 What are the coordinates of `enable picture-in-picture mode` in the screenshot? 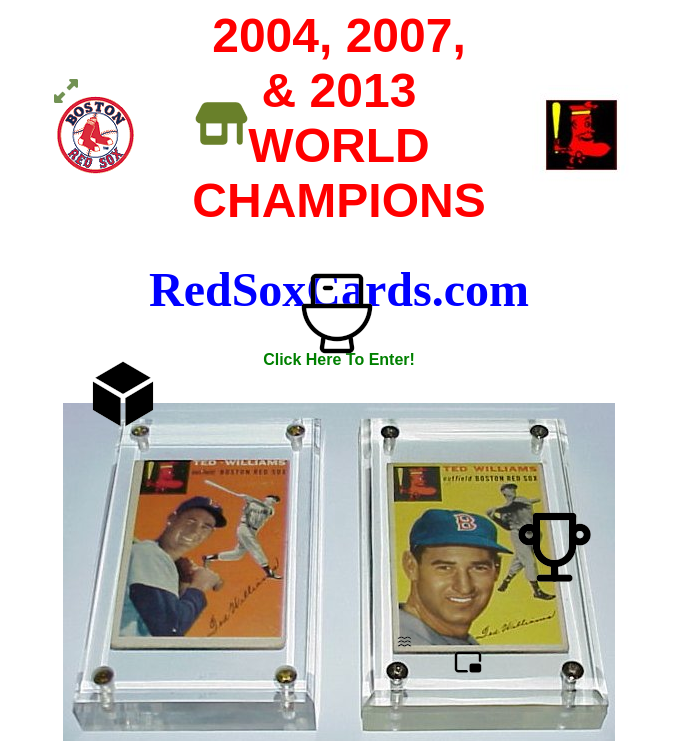 It's located at (468, 662).